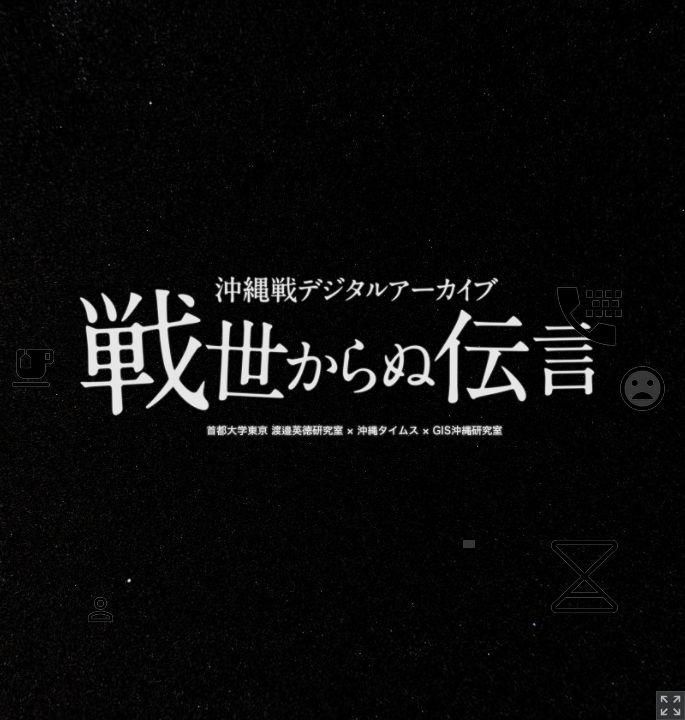 The image size is (685, 720). What do you see at coordinates (642, 388) in the screenshot?
I see `indicate a negative reaction or dislike` at bounding box center [642, 388].